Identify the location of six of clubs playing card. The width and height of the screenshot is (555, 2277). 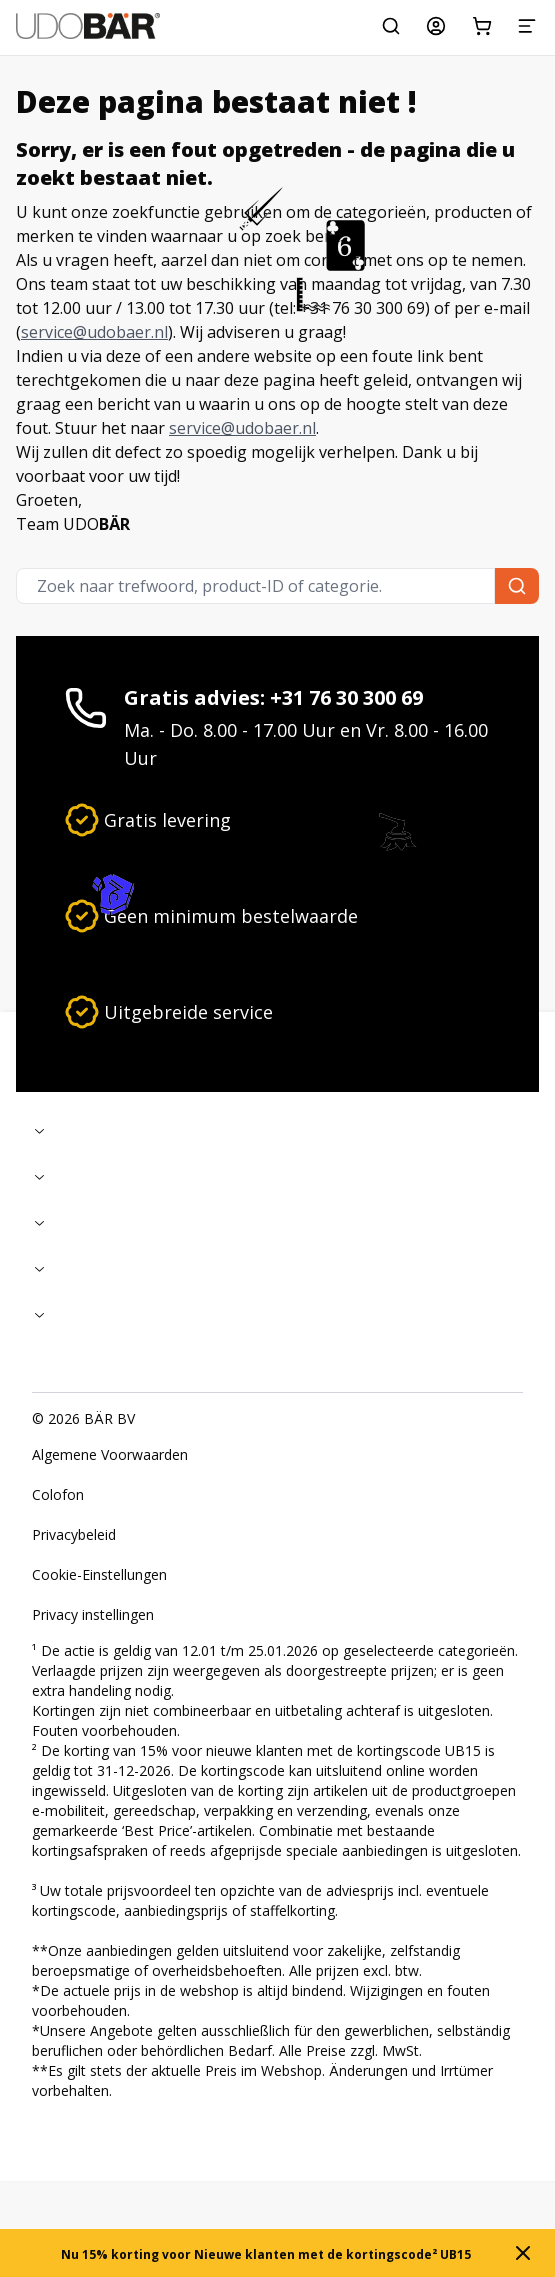
(345, 245).